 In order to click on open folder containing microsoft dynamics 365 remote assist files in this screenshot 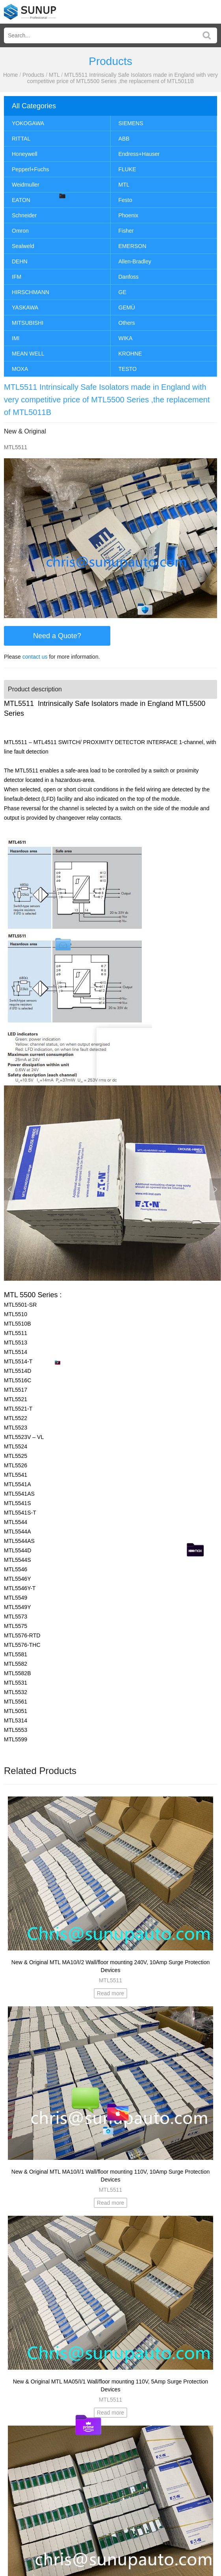, I will do `click(108, 2131)`.